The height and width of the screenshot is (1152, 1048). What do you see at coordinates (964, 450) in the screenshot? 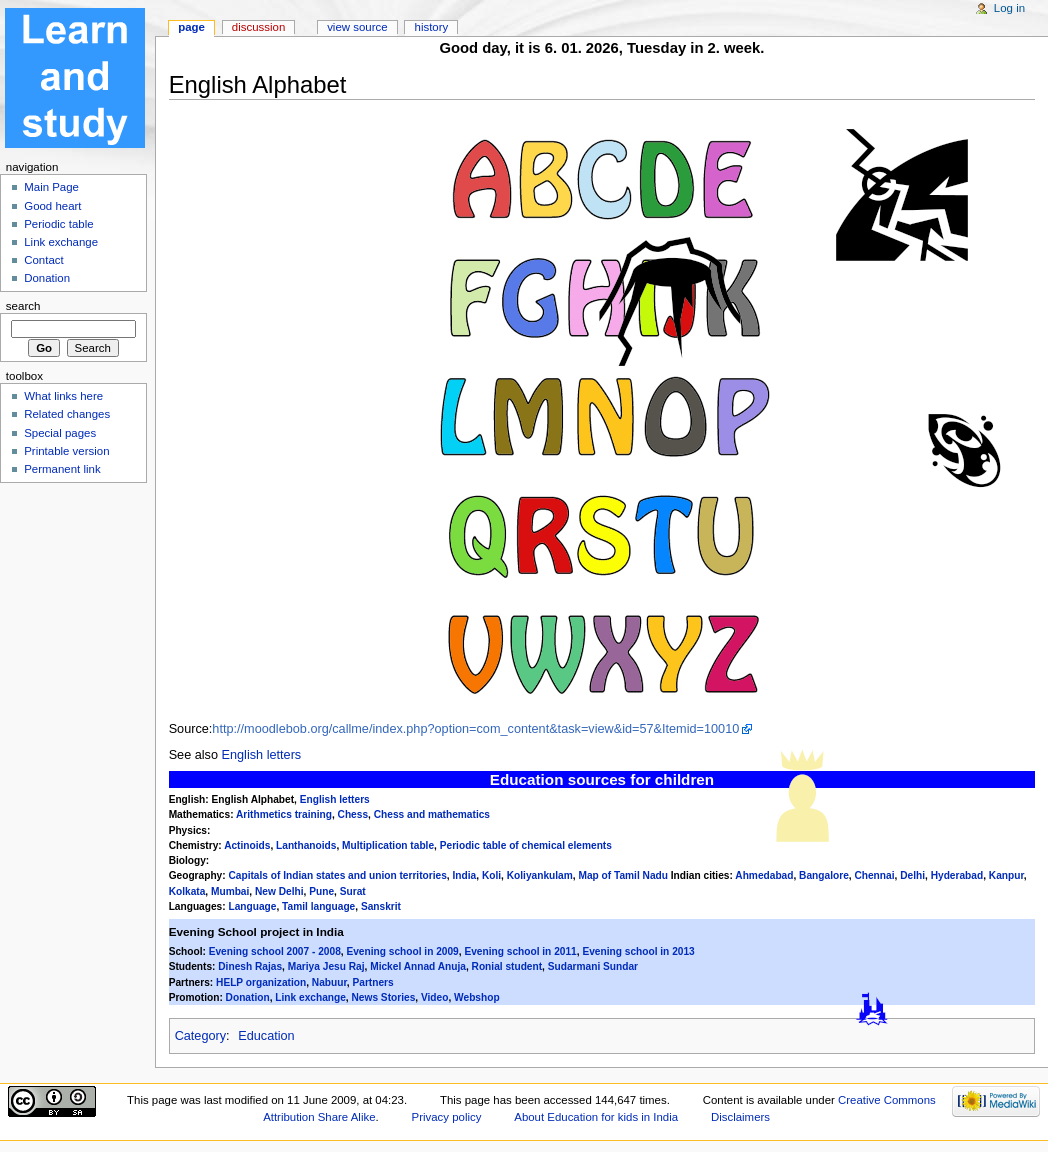
I see `cast a water-based spell or ability` at bounding box center [964, 450].